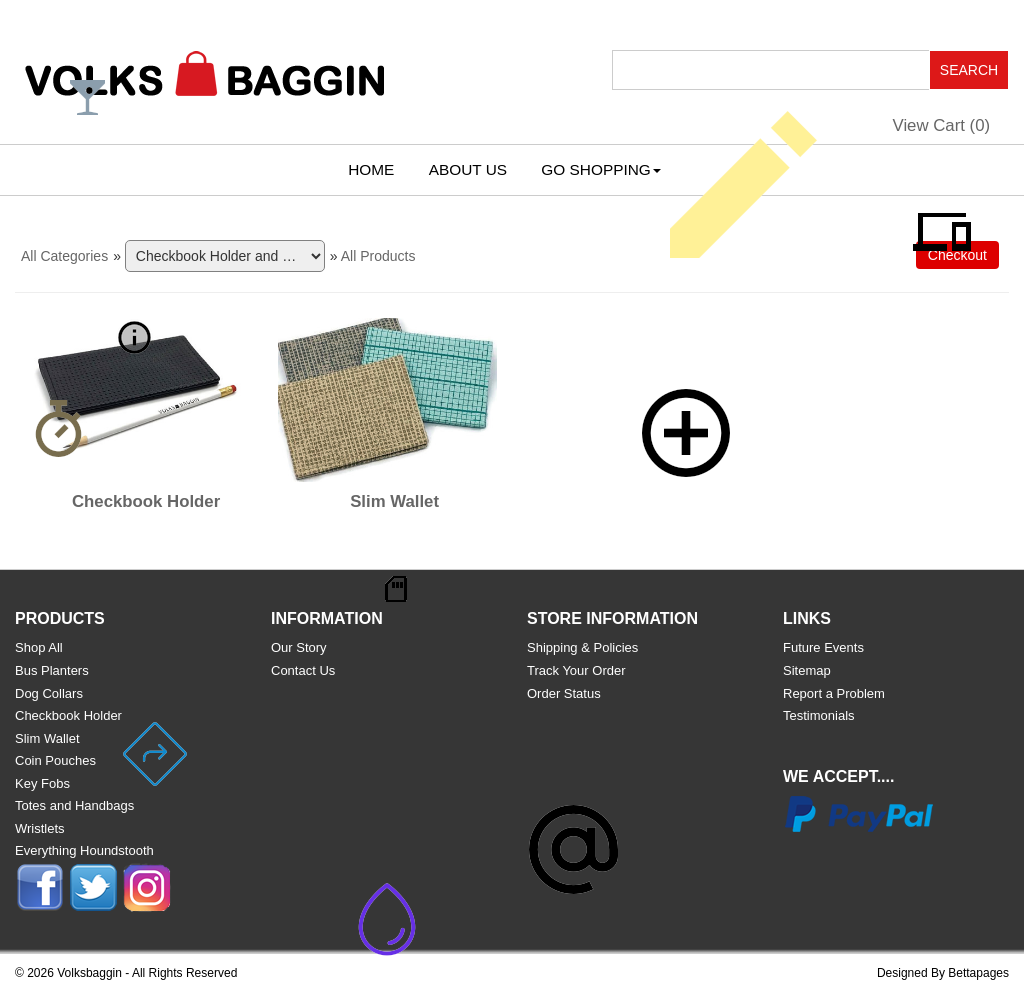 Image resolution: width=1024 pixels, height=992 pixels. I want to click on indicates a turn or direction change ahead, so click(155, 754).